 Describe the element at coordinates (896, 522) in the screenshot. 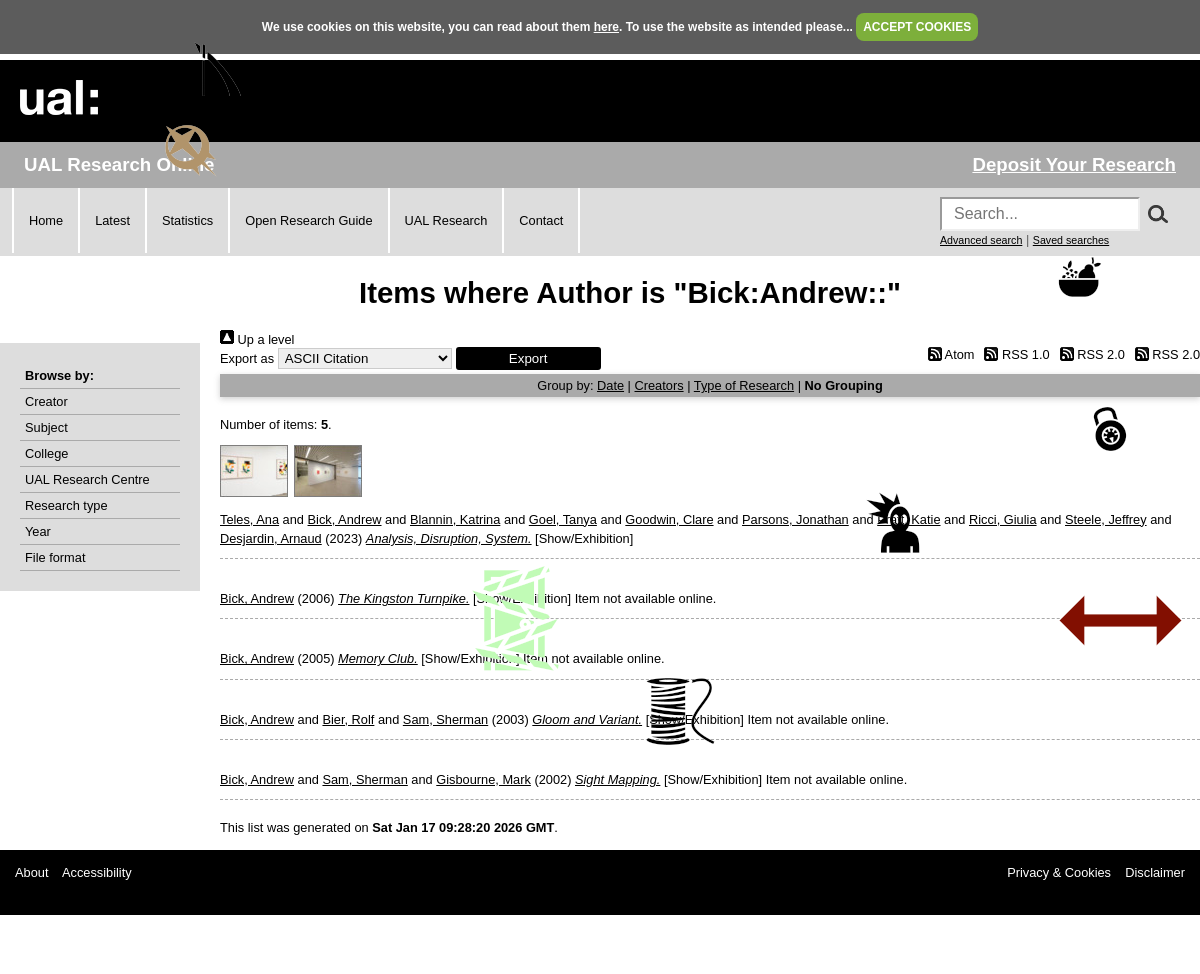

I see `indicates a surprised or shocked reaction` at that location.